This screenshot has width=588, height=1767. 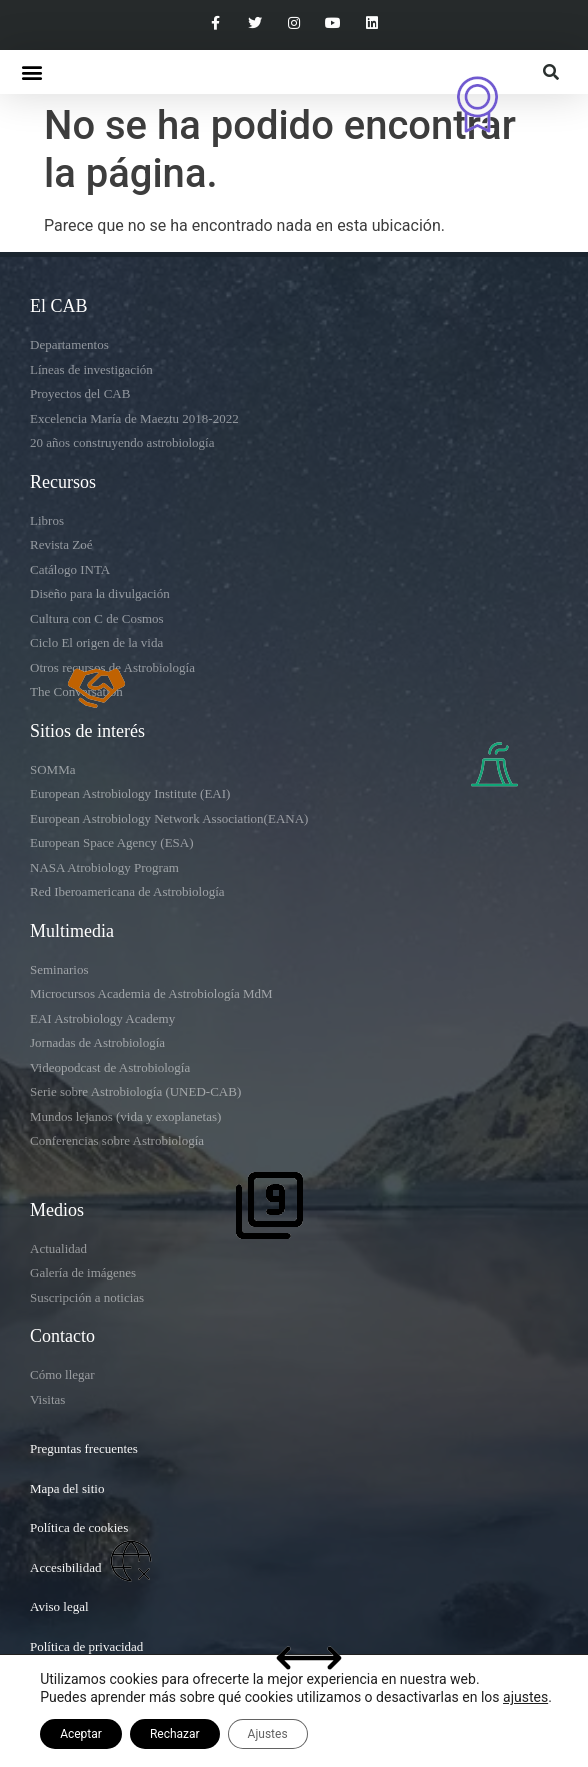 I want to click on indicates a partnership or collaboration, so click(x=96, y=686).